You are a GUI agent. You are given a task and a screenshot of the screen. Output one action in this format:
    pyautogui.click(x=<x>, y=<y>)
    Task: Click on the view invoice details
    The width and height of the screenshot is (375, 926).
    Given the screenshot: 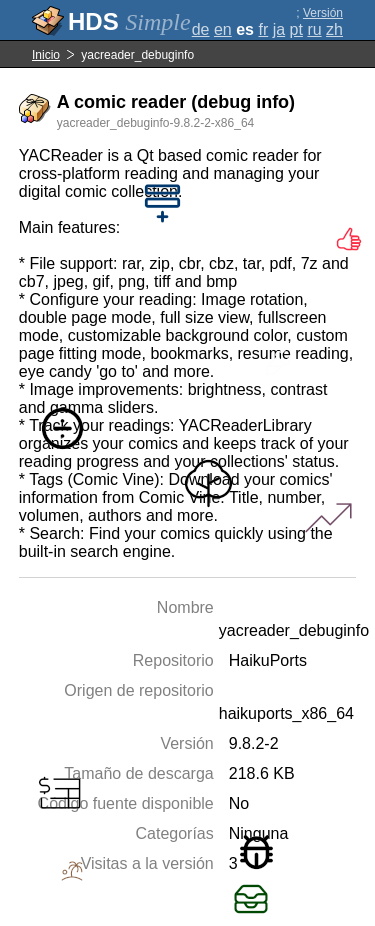 What is the action you would take?
    pyautogui.click(x=60, y=793)
    